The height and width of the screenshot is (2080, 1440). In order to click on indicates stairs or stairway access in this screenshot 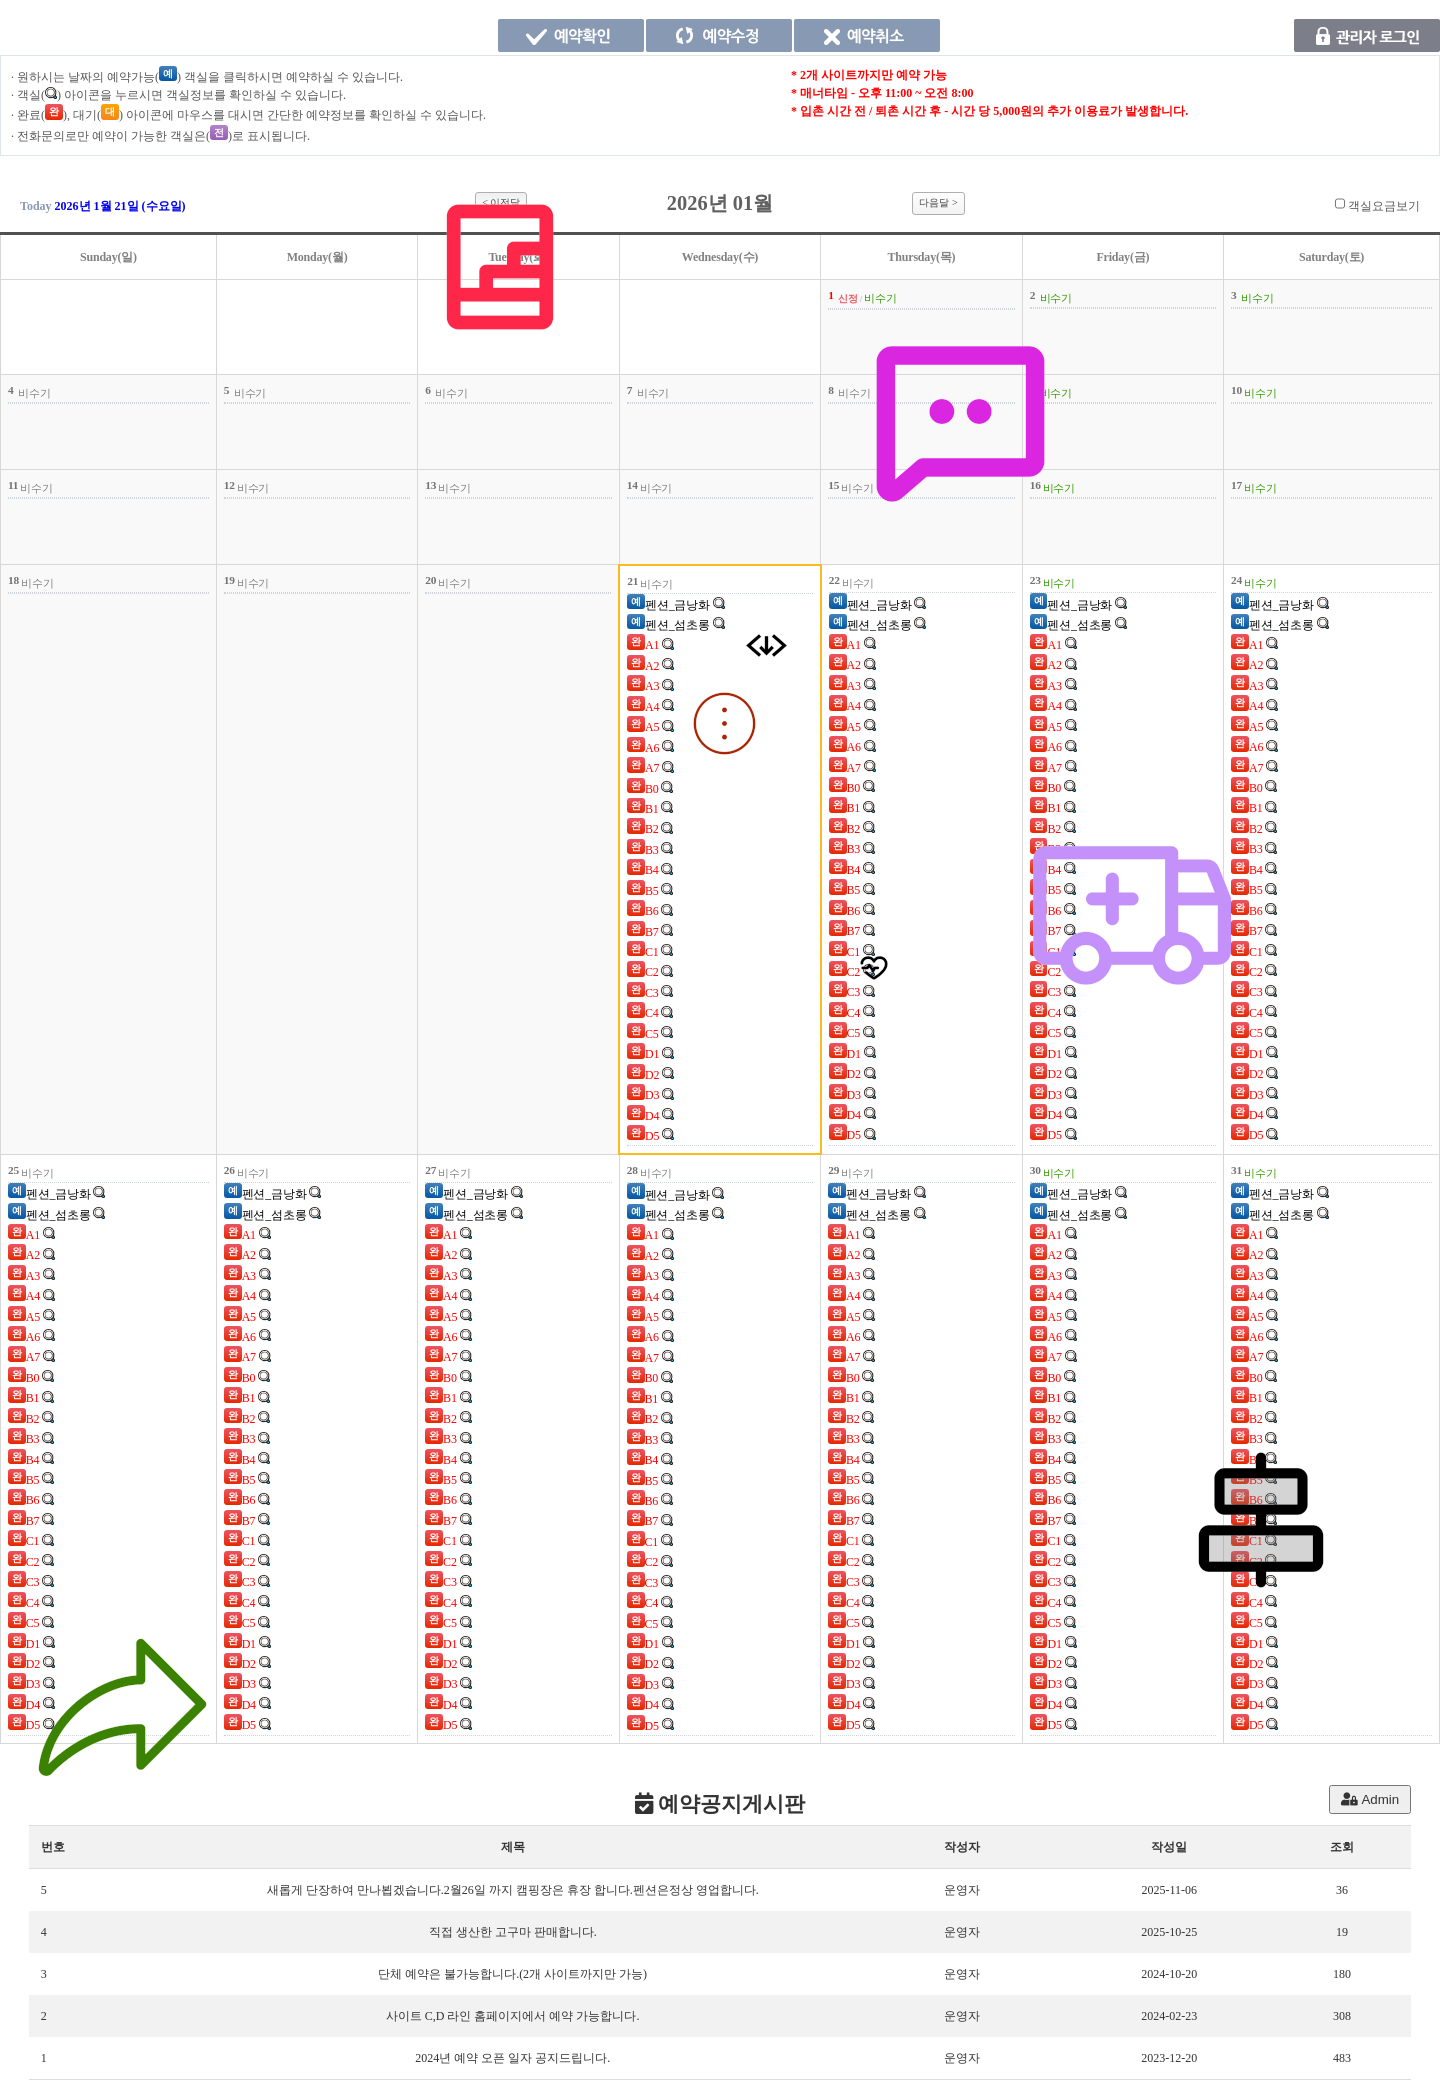, I will do `click(500, 267)`.